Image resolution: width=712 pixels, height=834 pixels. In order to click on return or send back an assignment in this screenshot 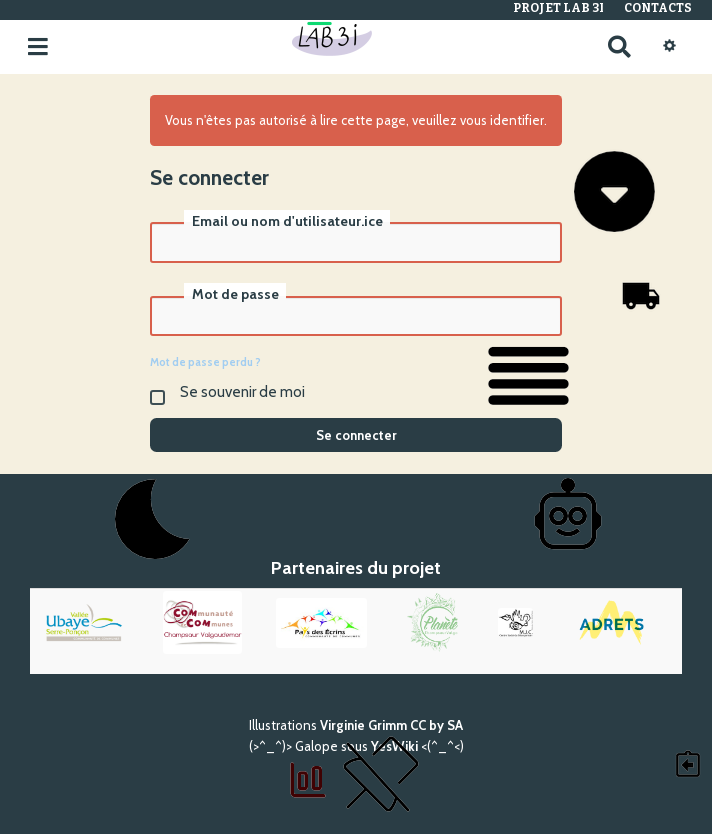, I will do `click(688, 765)`.